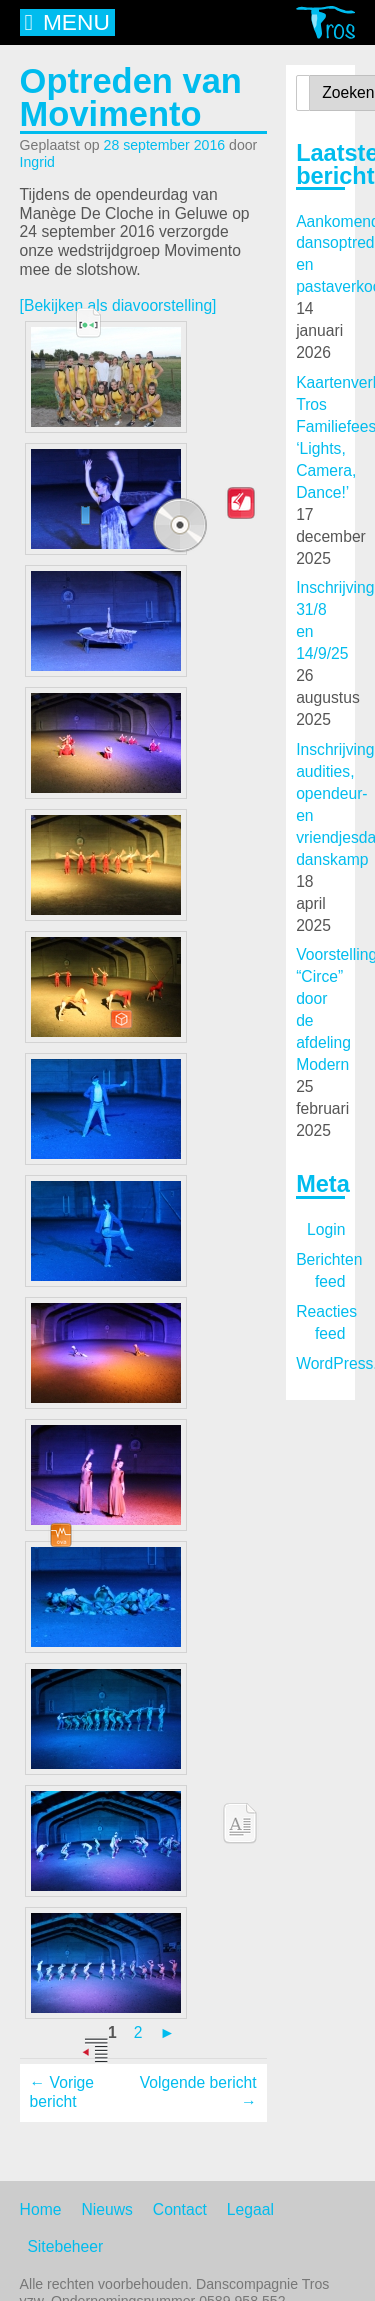  I want to click on open a rich text format document, so click(240, 1823).